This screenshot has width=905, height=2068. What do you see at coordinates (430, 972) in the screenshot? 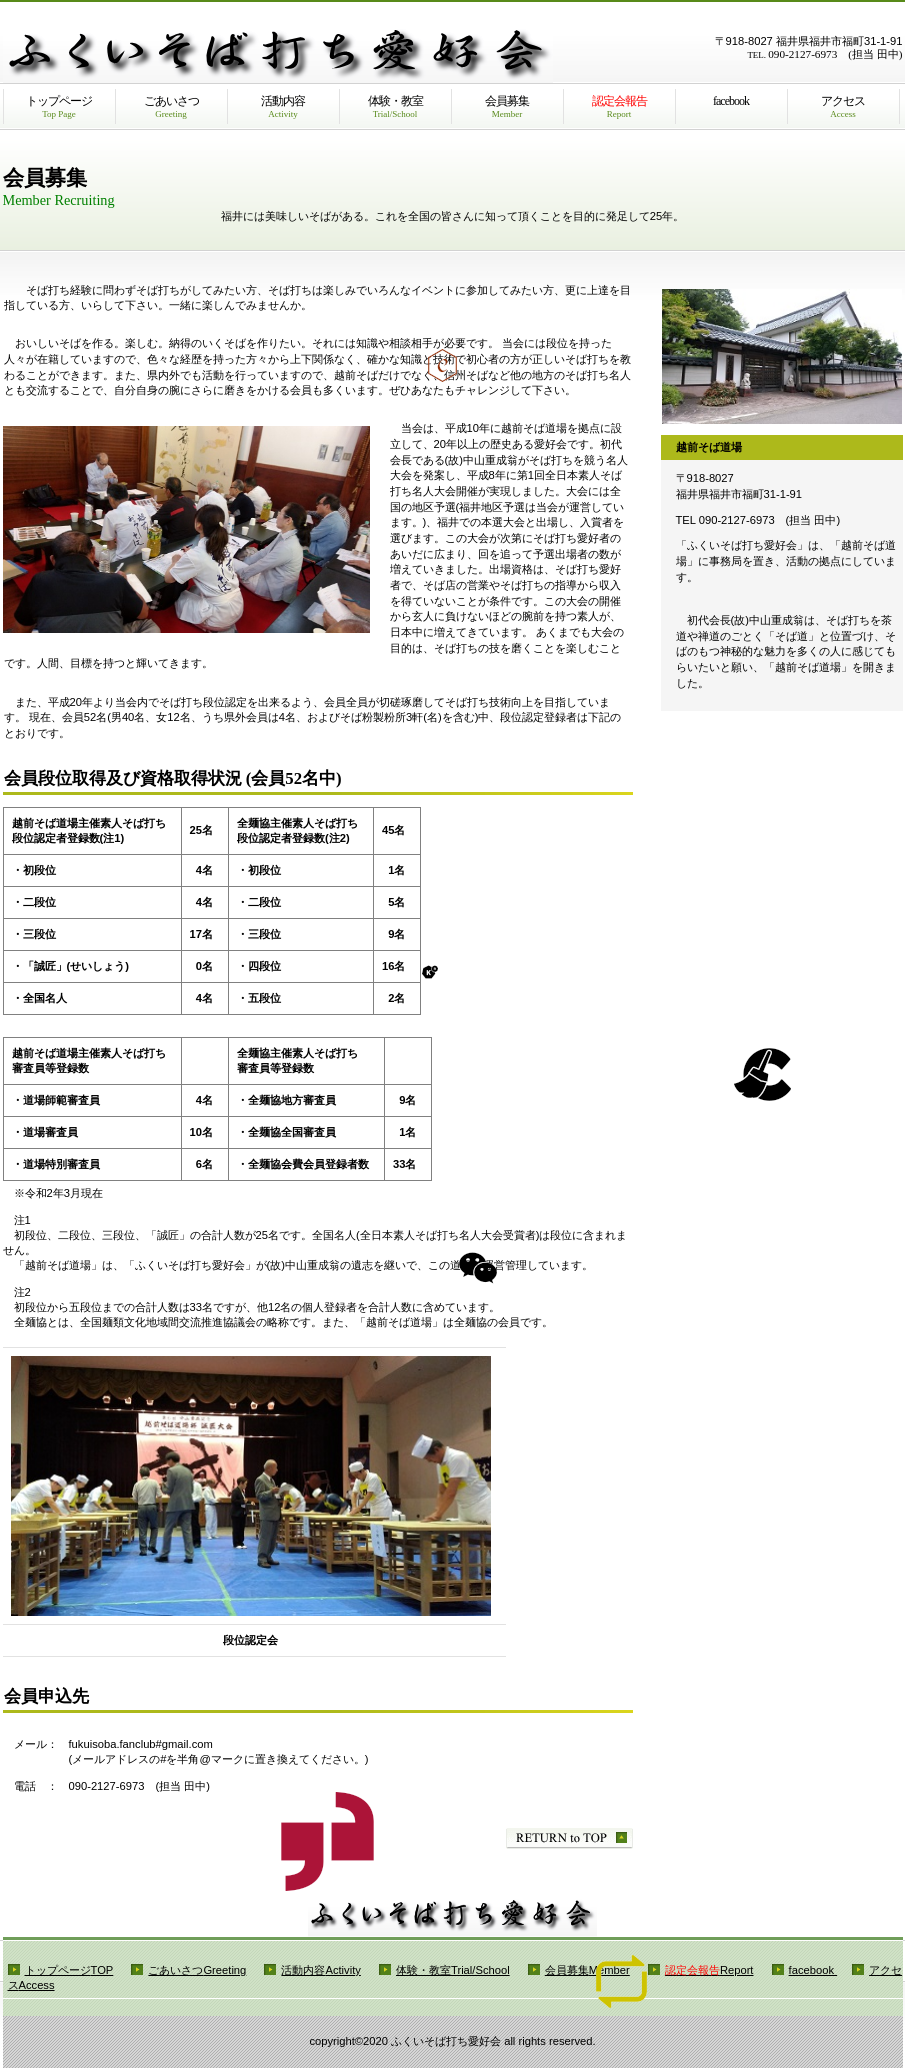
I see `knative serverless platform logo` at bounding box center [430, 972].